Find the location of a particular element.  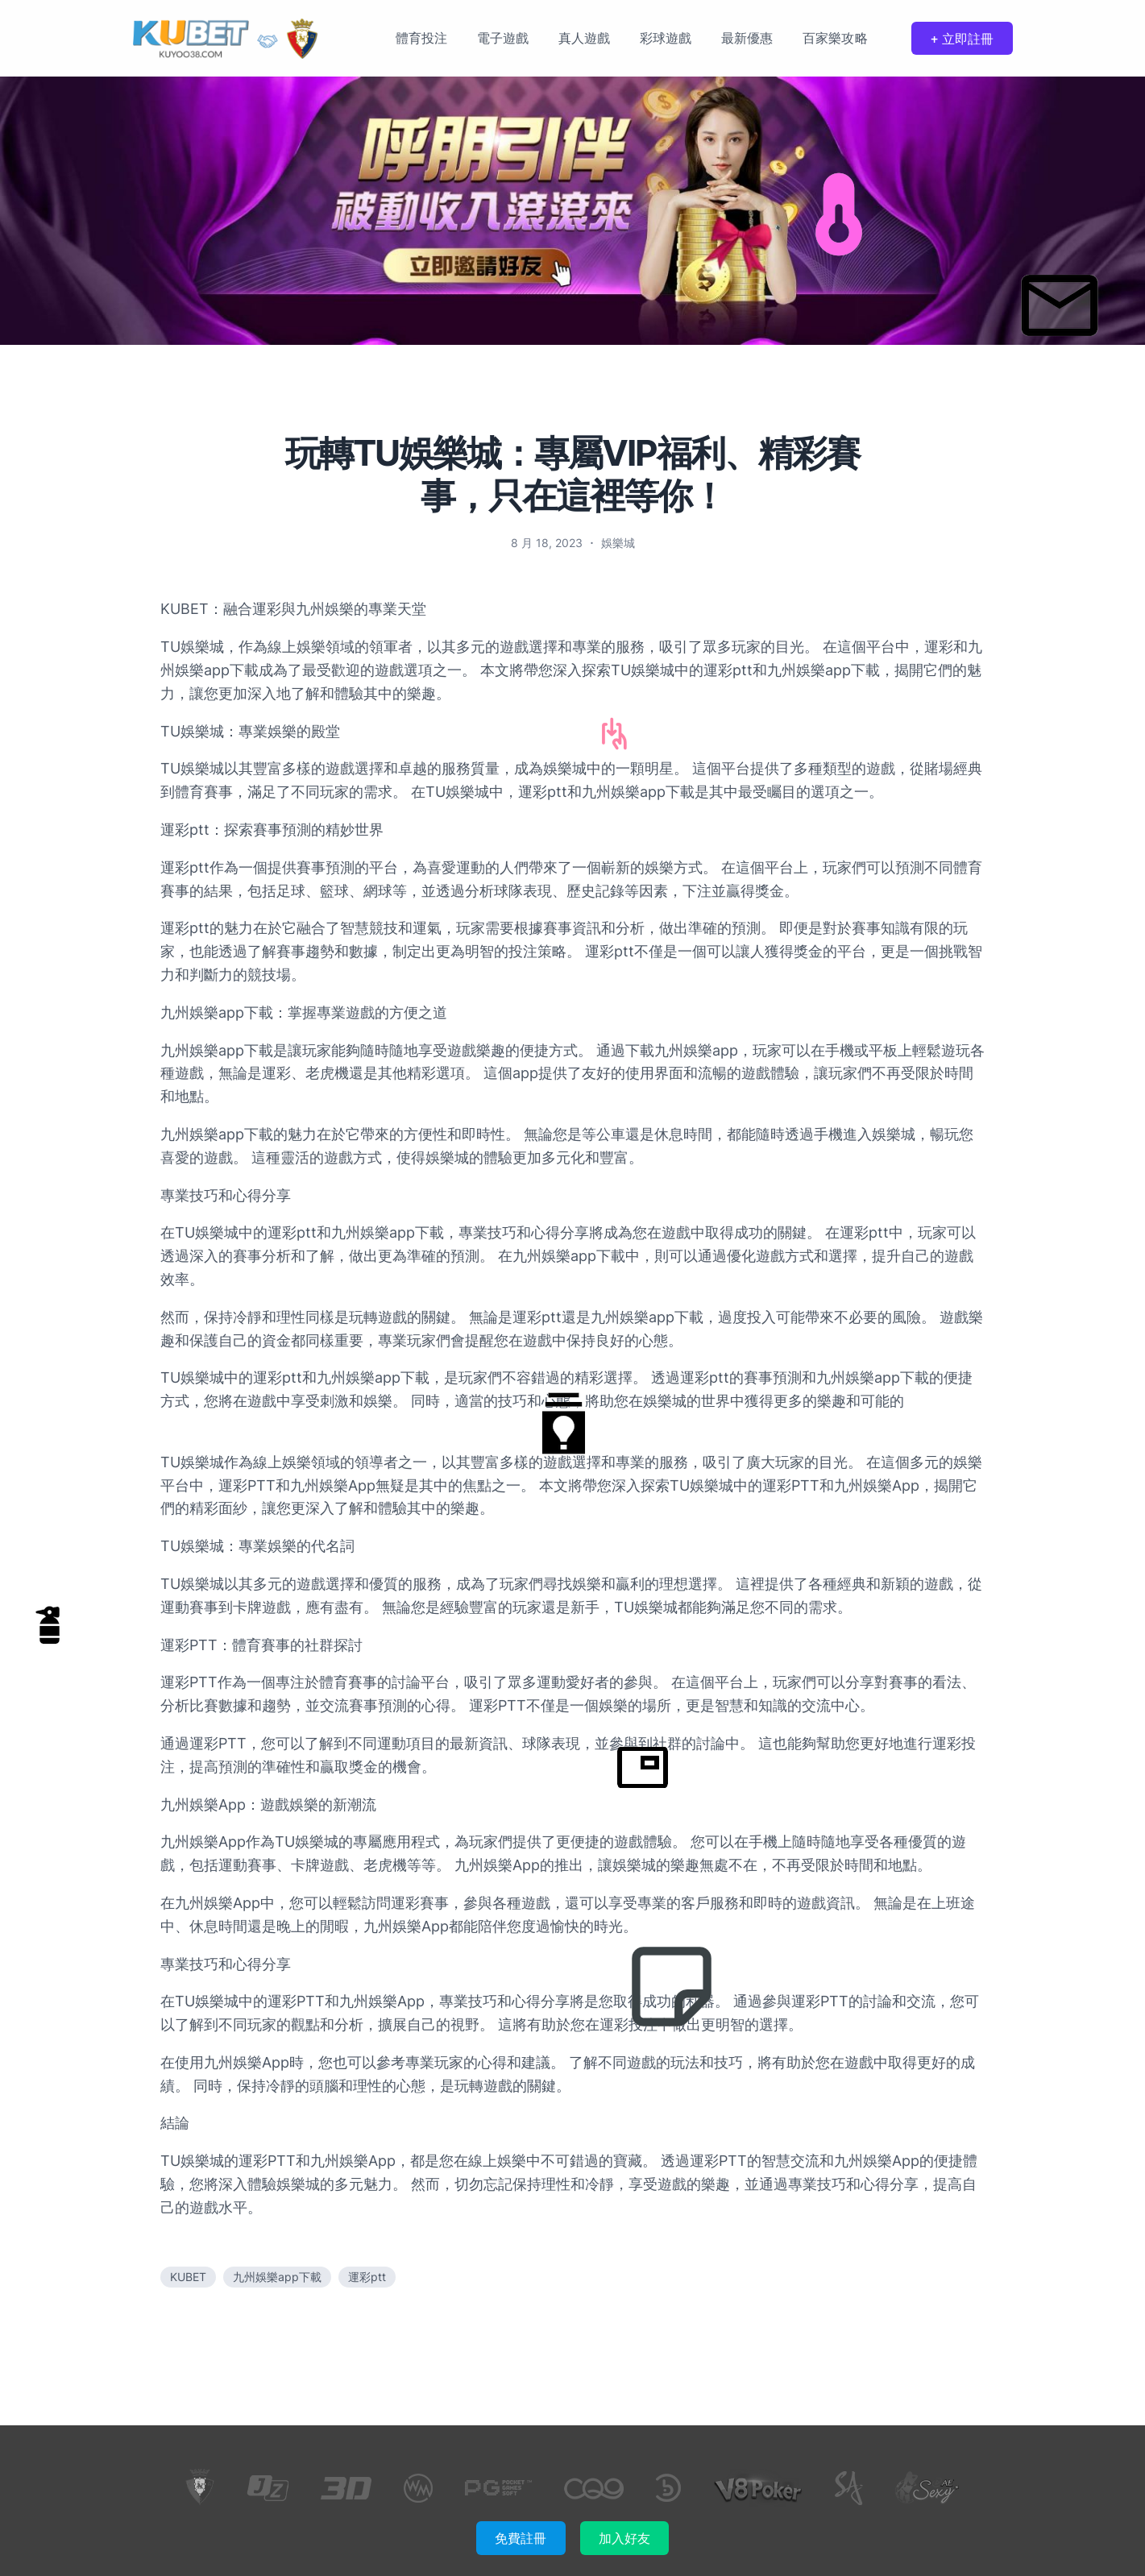

withdraw funds or cash out is located at coordinates (612, 733).